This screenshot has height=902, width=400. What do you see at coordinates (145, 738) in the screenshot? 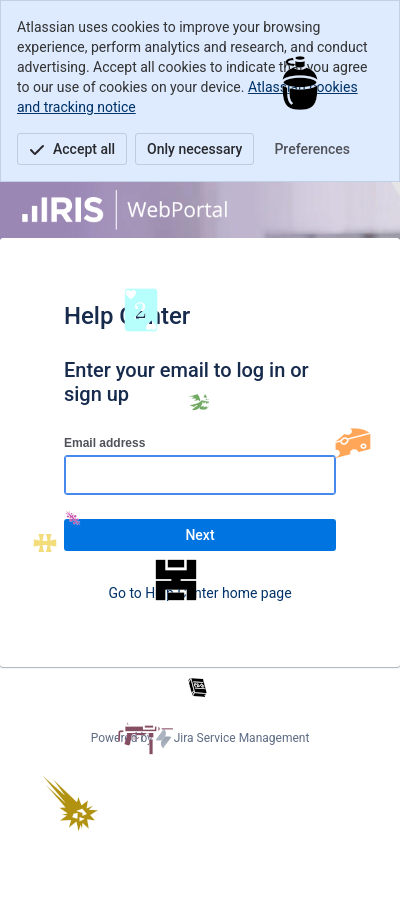
I see `select the grease gun weapon` at bounding box center [145, 738].